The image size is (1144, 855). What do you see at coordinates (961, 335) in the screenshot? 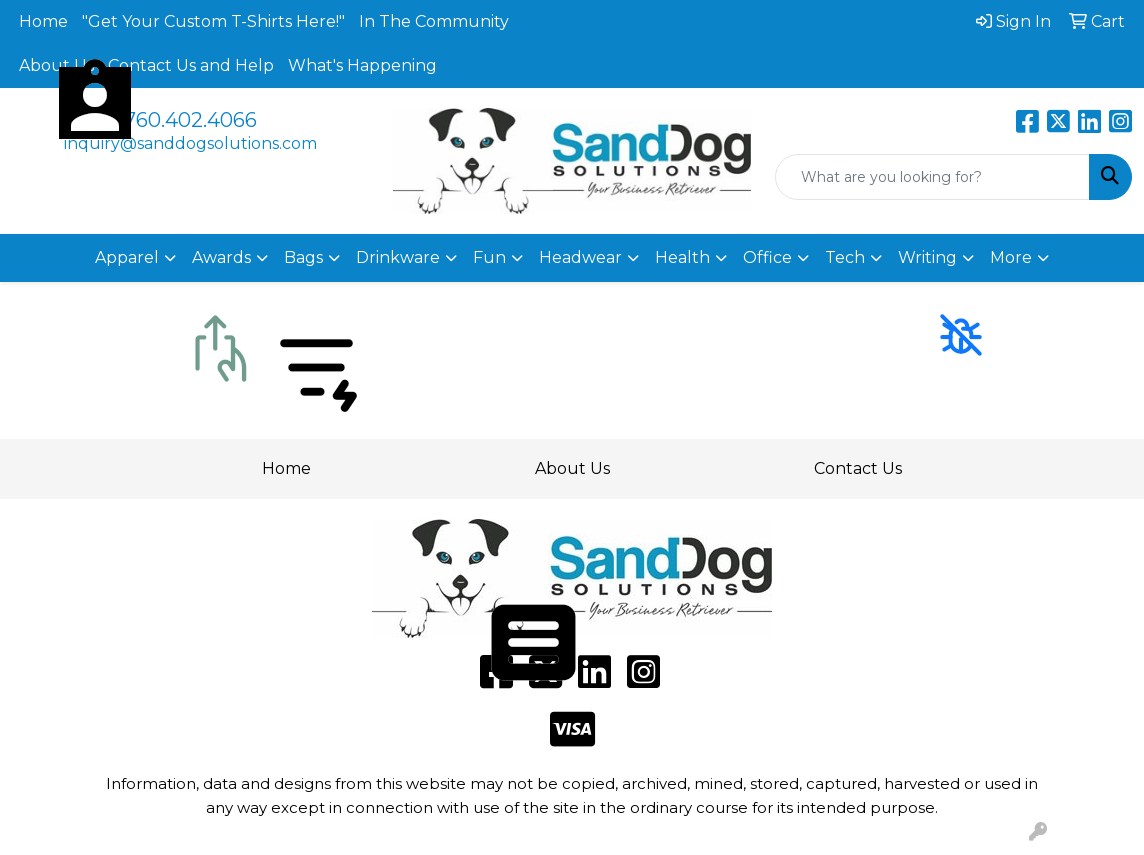
I see `disable bug tracking or debugging mode` at bounding box center [961, 335].